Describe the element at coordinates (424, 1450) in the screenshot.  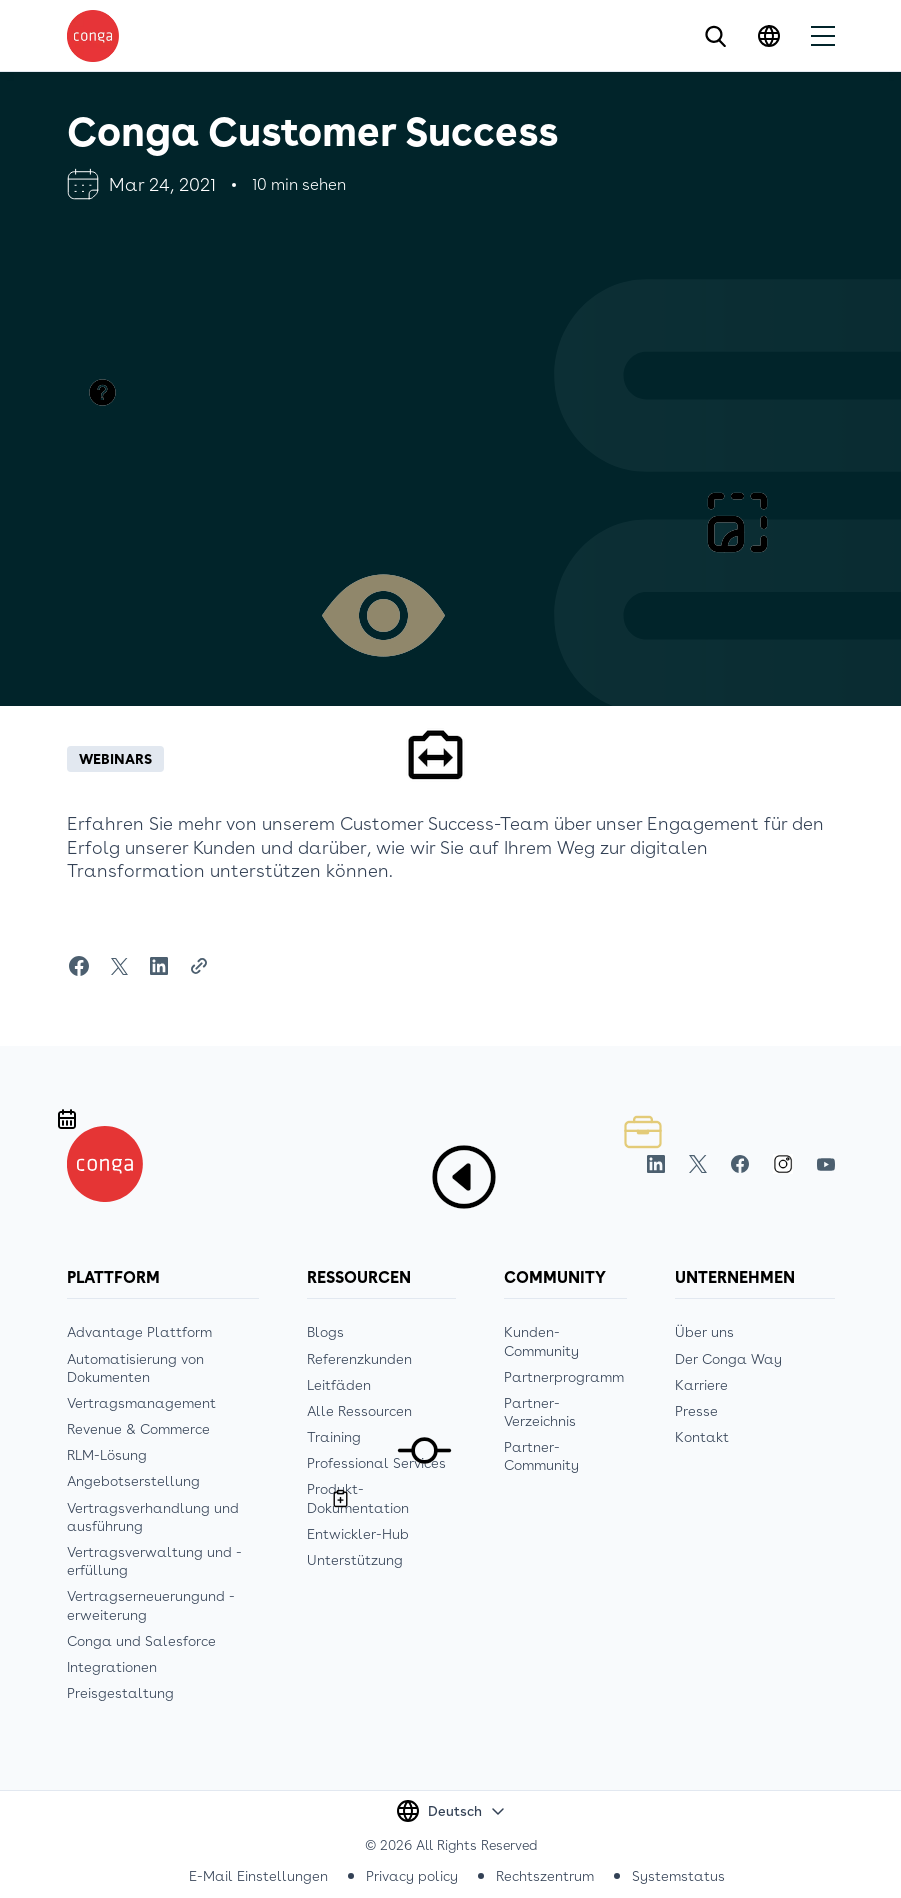
I see `view commit details in version control` at that location.